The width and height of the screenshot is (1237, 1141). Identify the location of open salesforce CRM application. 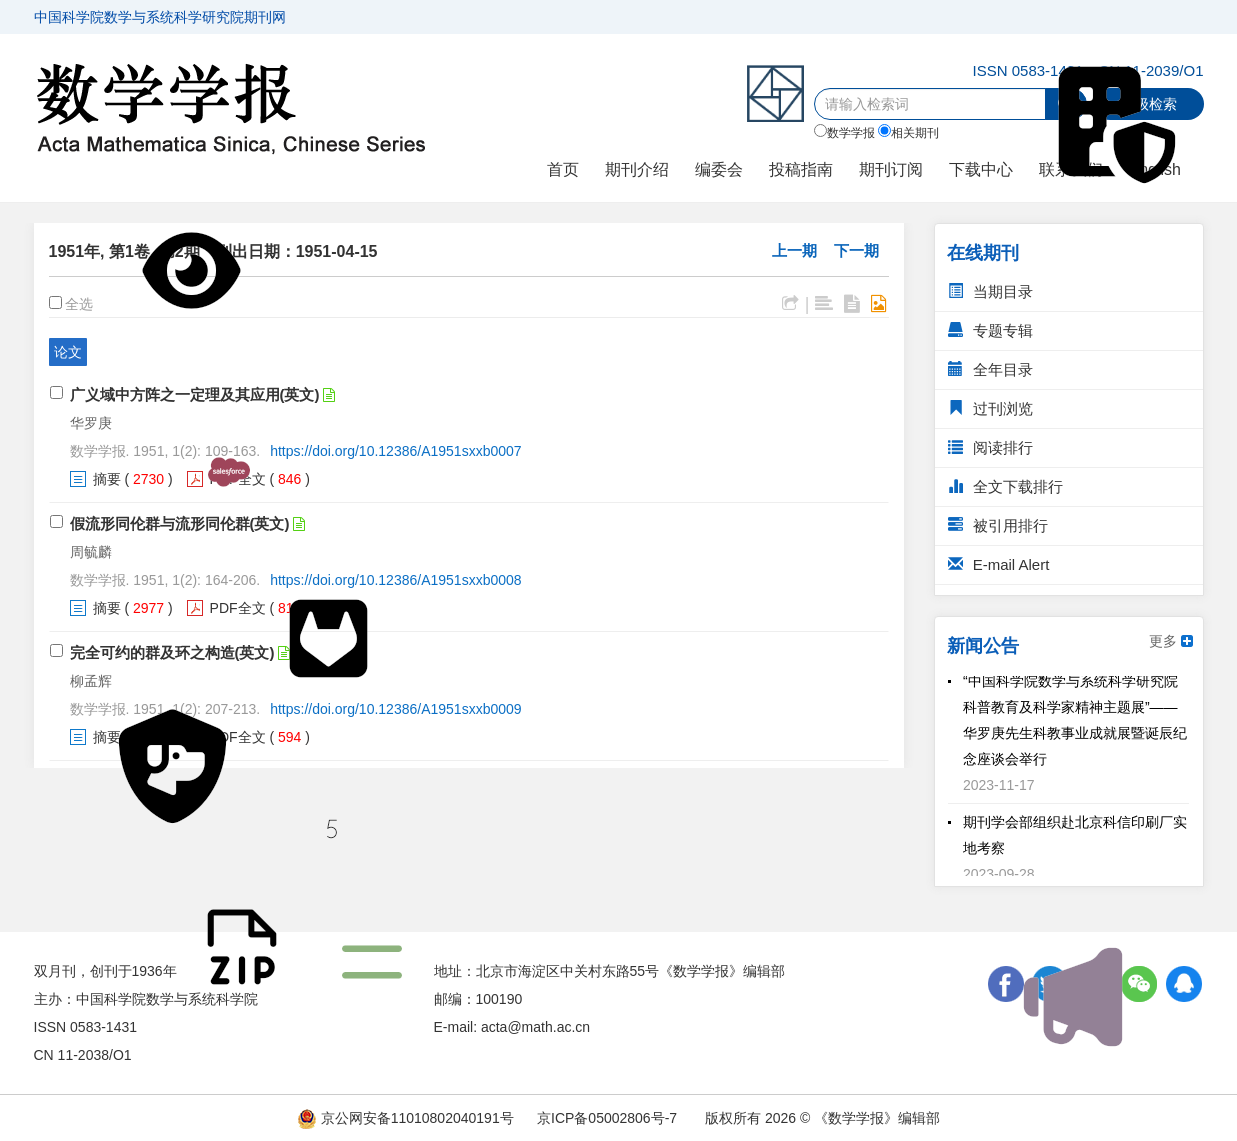
(229, 472).